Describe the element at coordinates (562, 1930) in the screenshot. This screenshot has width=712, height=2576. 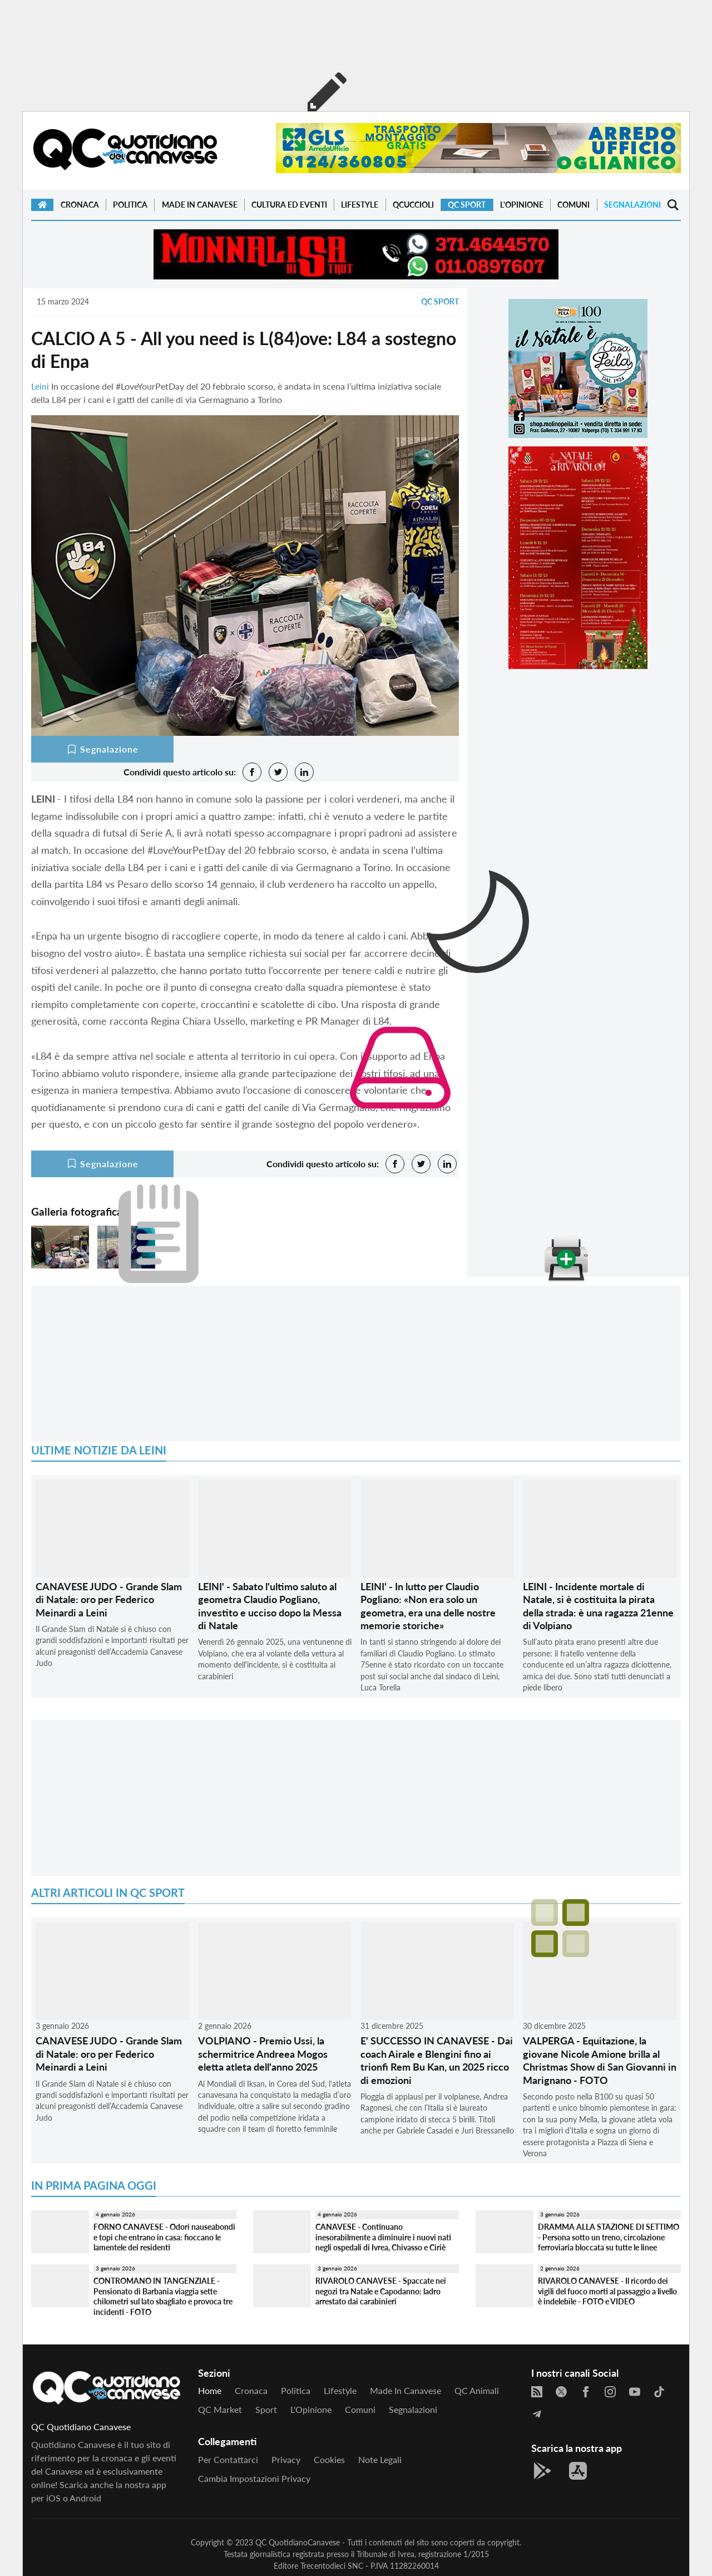
I see `launch lights off puzzle game` at that location.